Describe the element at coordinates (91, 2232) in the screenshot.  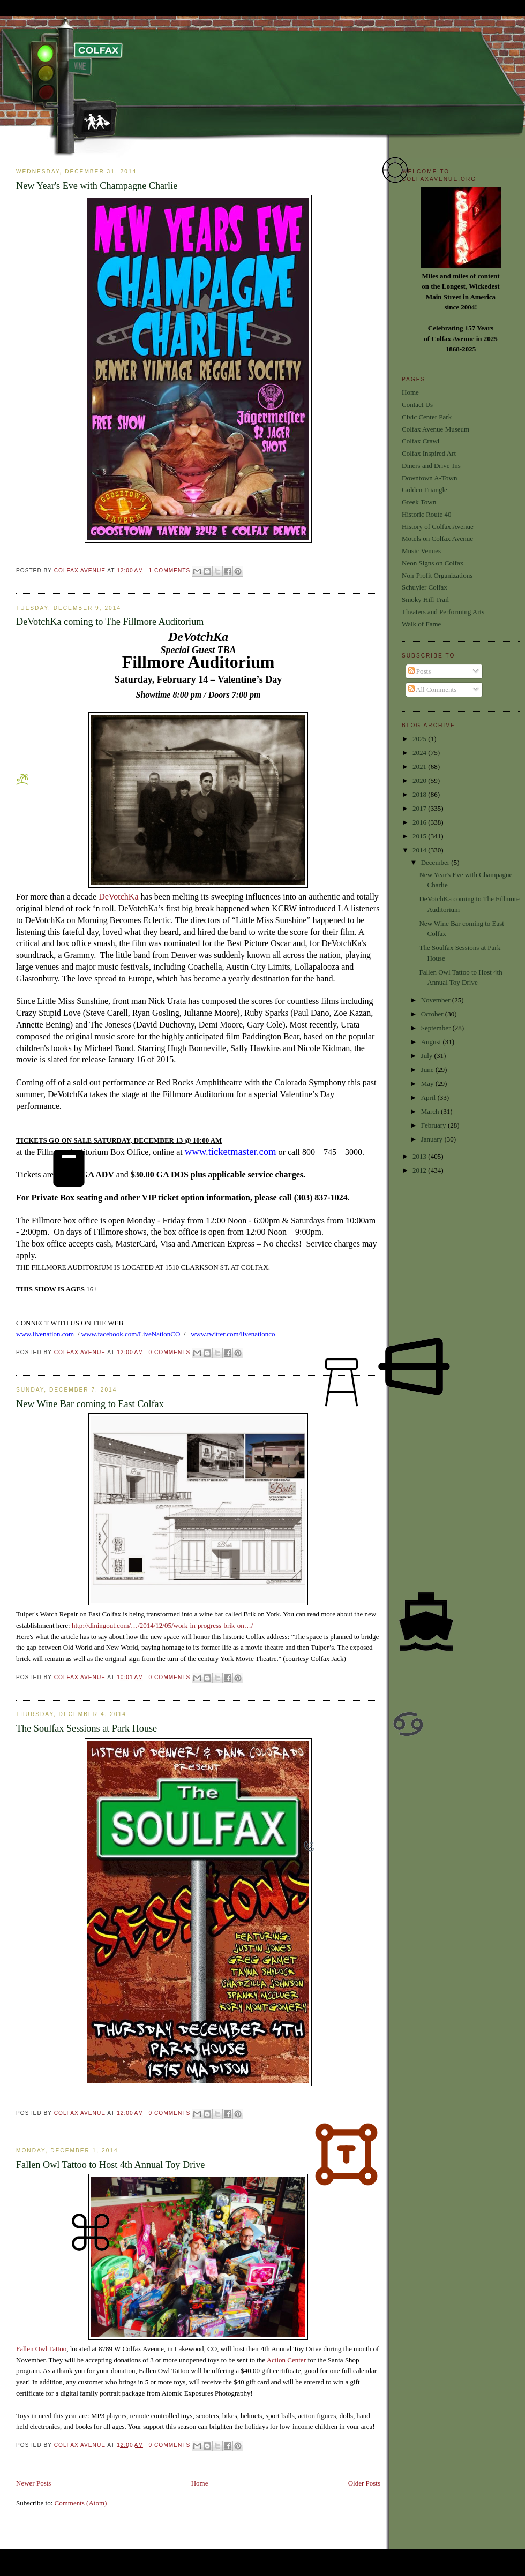
I see `keyboard shortcut or command key symbol` at that location.